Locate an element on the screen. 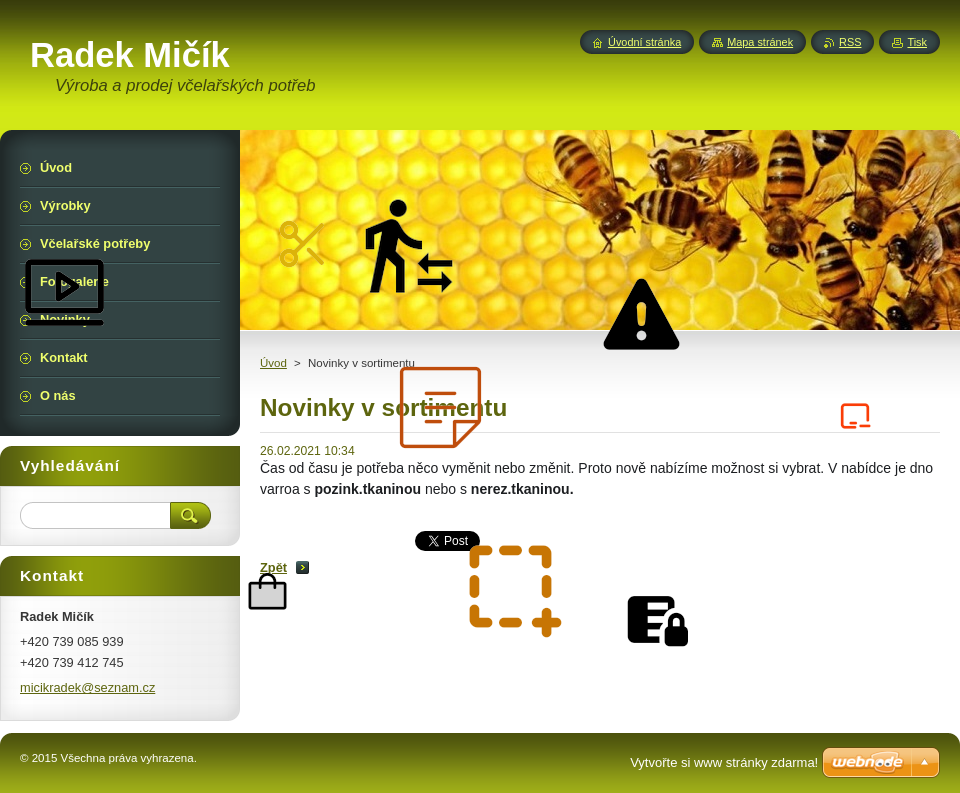 Image resolution: width=960 pixels, height=793 pixels. add to current selection is located at coordinates (510, 586).